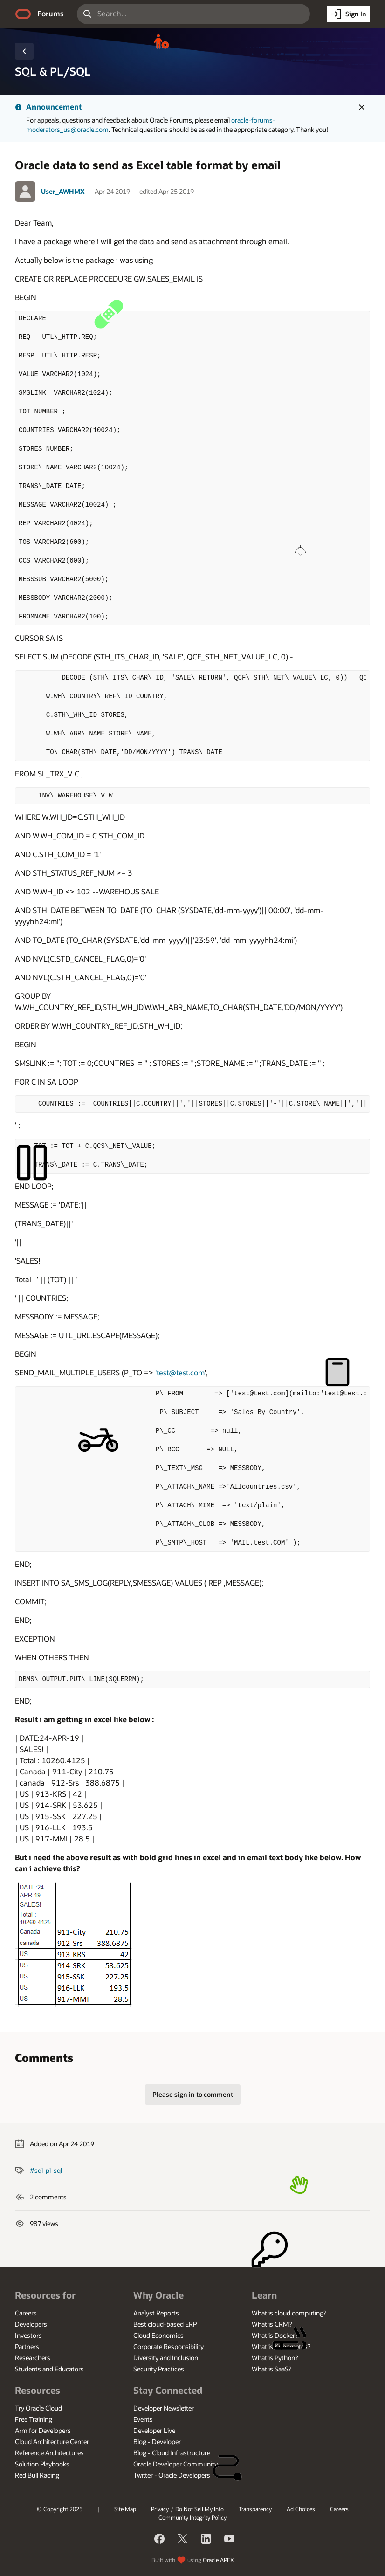 Image resolution: width=385 pixels, height=2576 pixels. What do you see at coordinates (299, 2184) in the screenshot?
I see `send a vulcan salute greeting` at bounding box center [299, 2184].